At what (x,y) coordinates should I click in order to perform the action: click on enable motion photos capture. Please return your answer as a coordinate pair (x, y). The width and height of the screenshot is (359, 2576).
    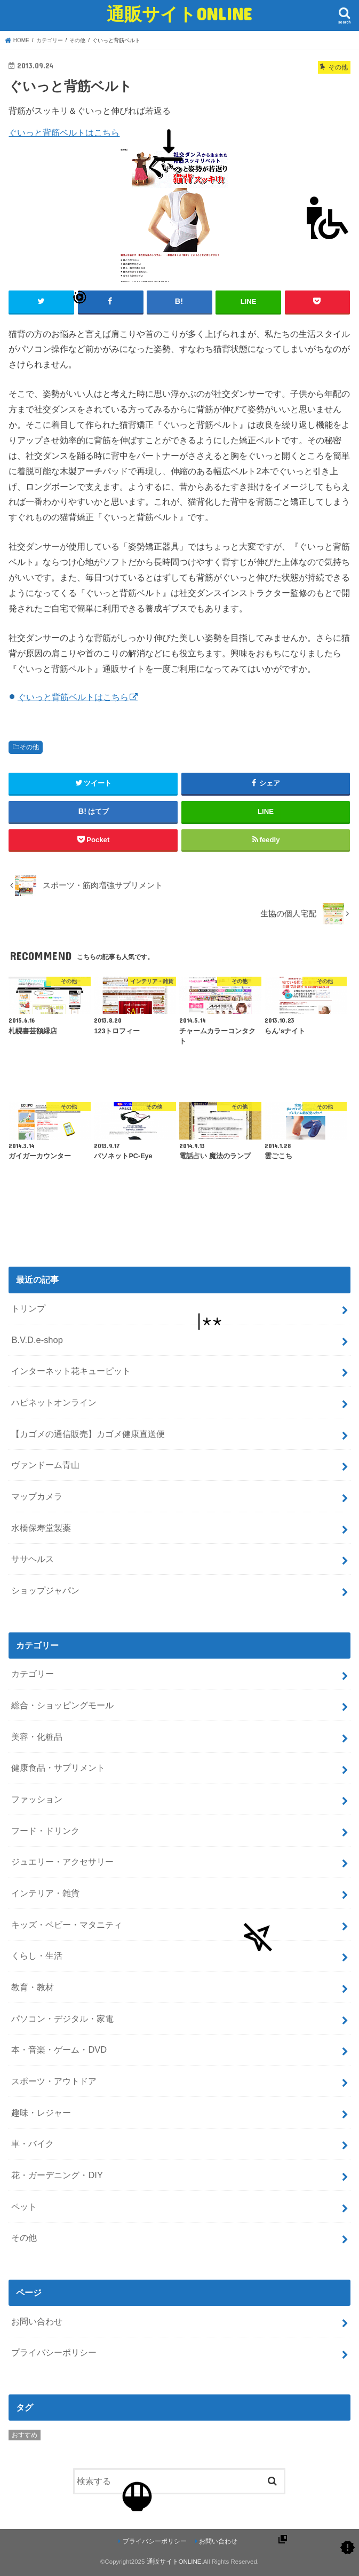
    Looking at the image, I should click on (79, 297).